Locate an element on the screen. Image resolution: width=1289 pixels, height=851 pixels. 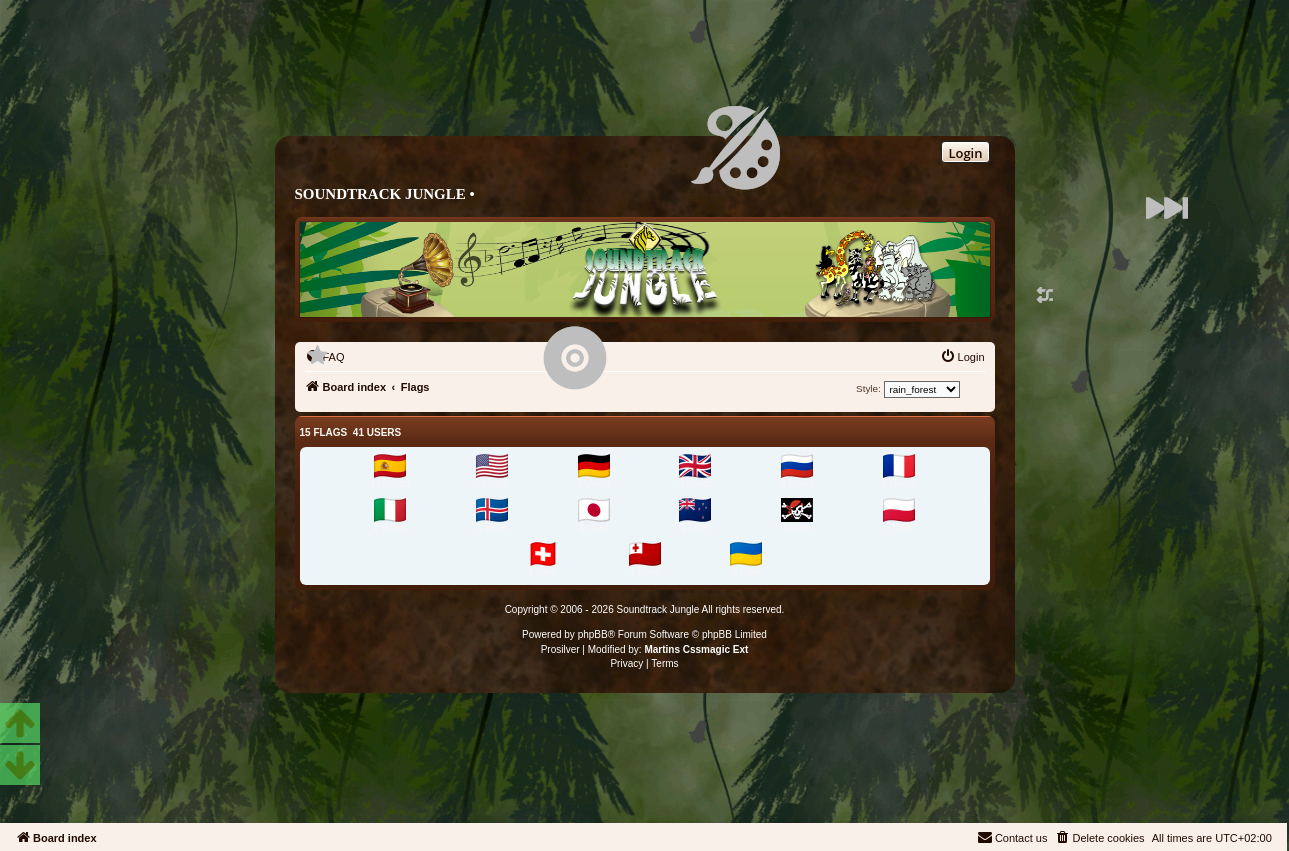
skip to the next track is located at coordinates (1167, 208).